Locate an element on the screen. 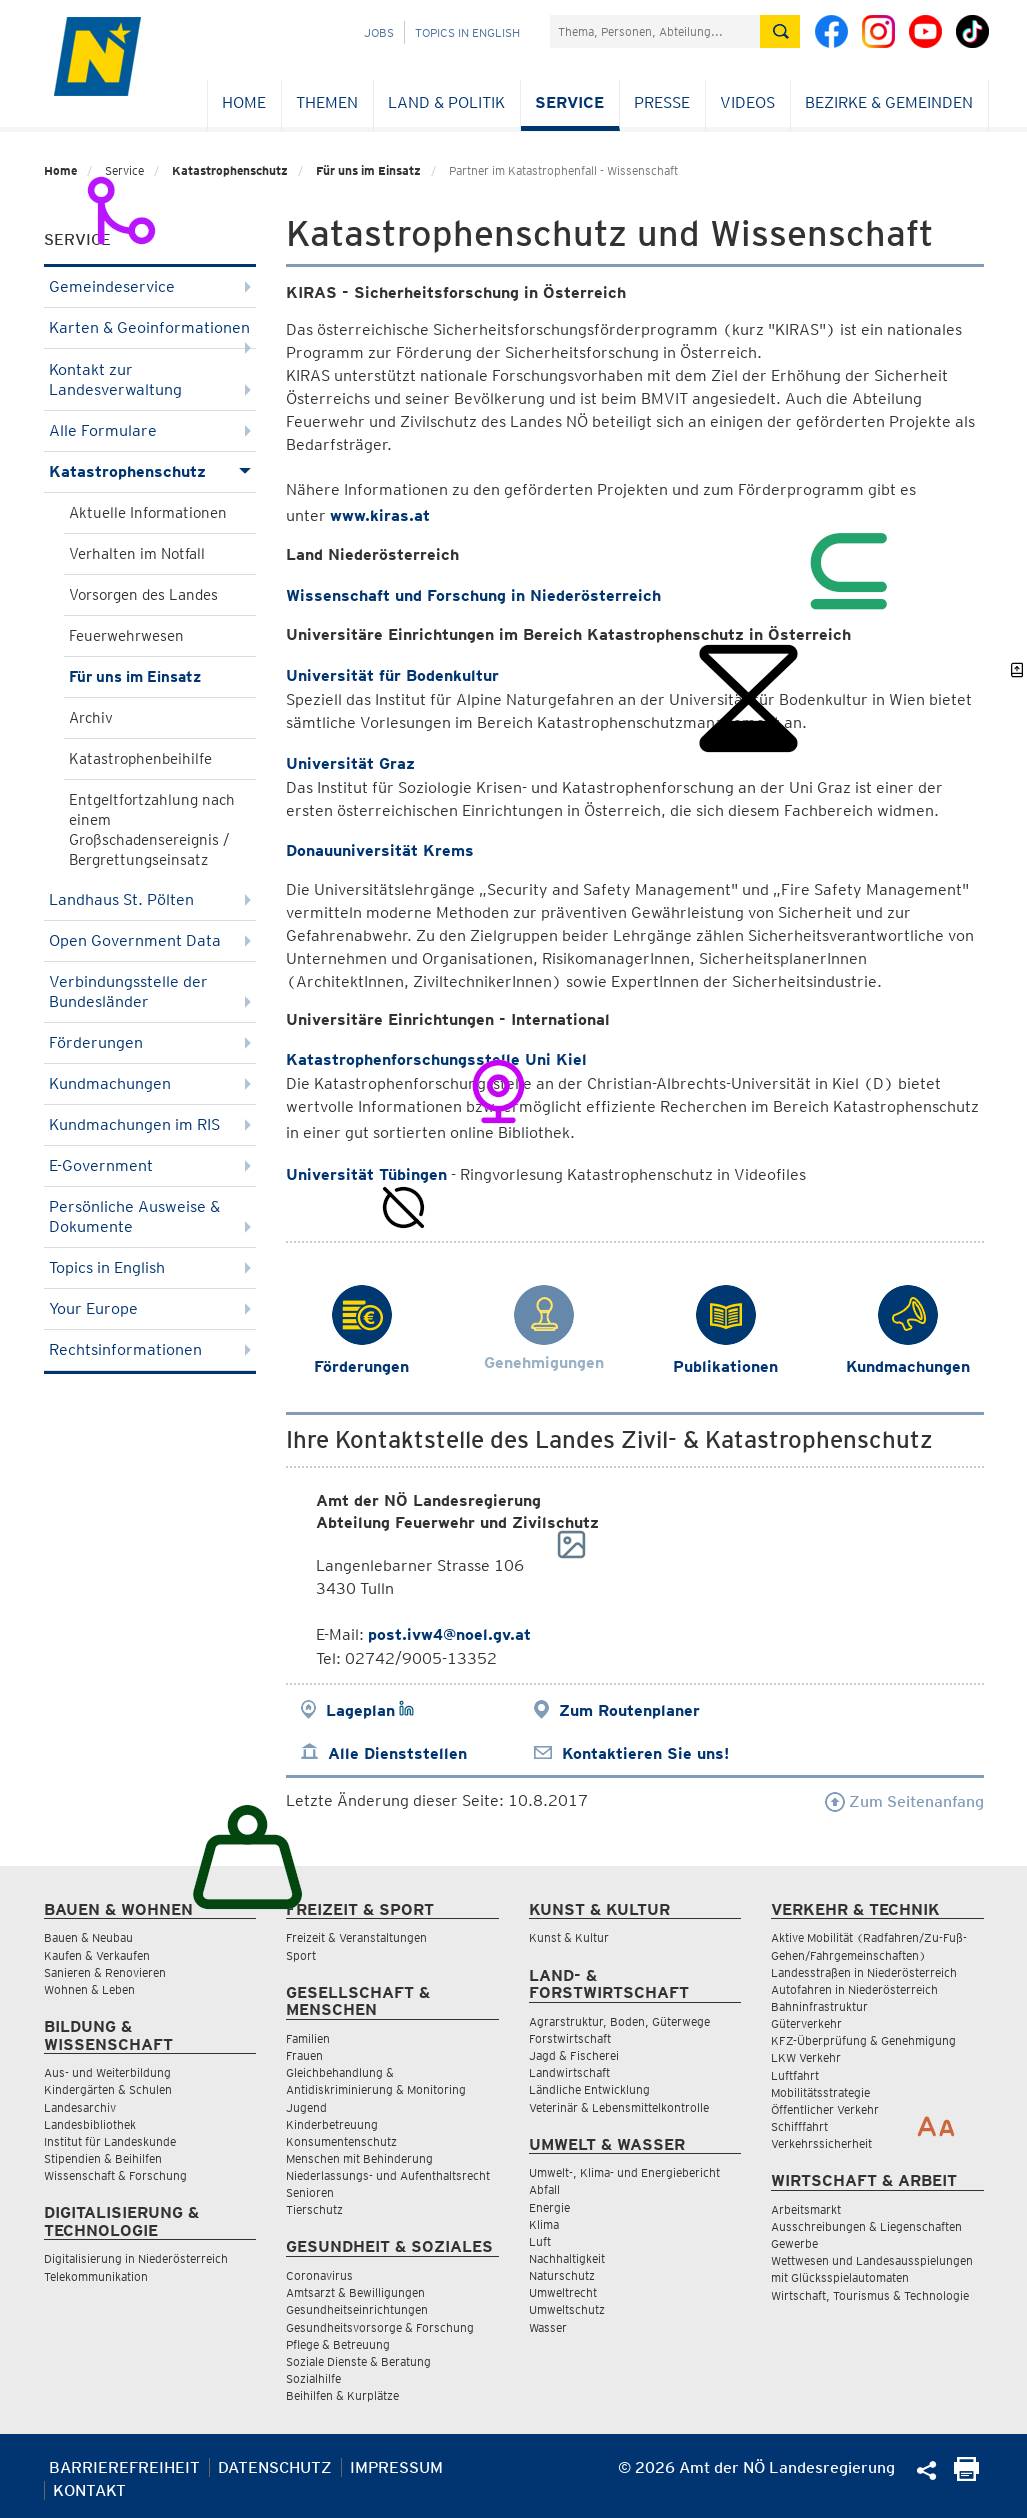  adjust text size settings is located at coordinates (936, 2128).